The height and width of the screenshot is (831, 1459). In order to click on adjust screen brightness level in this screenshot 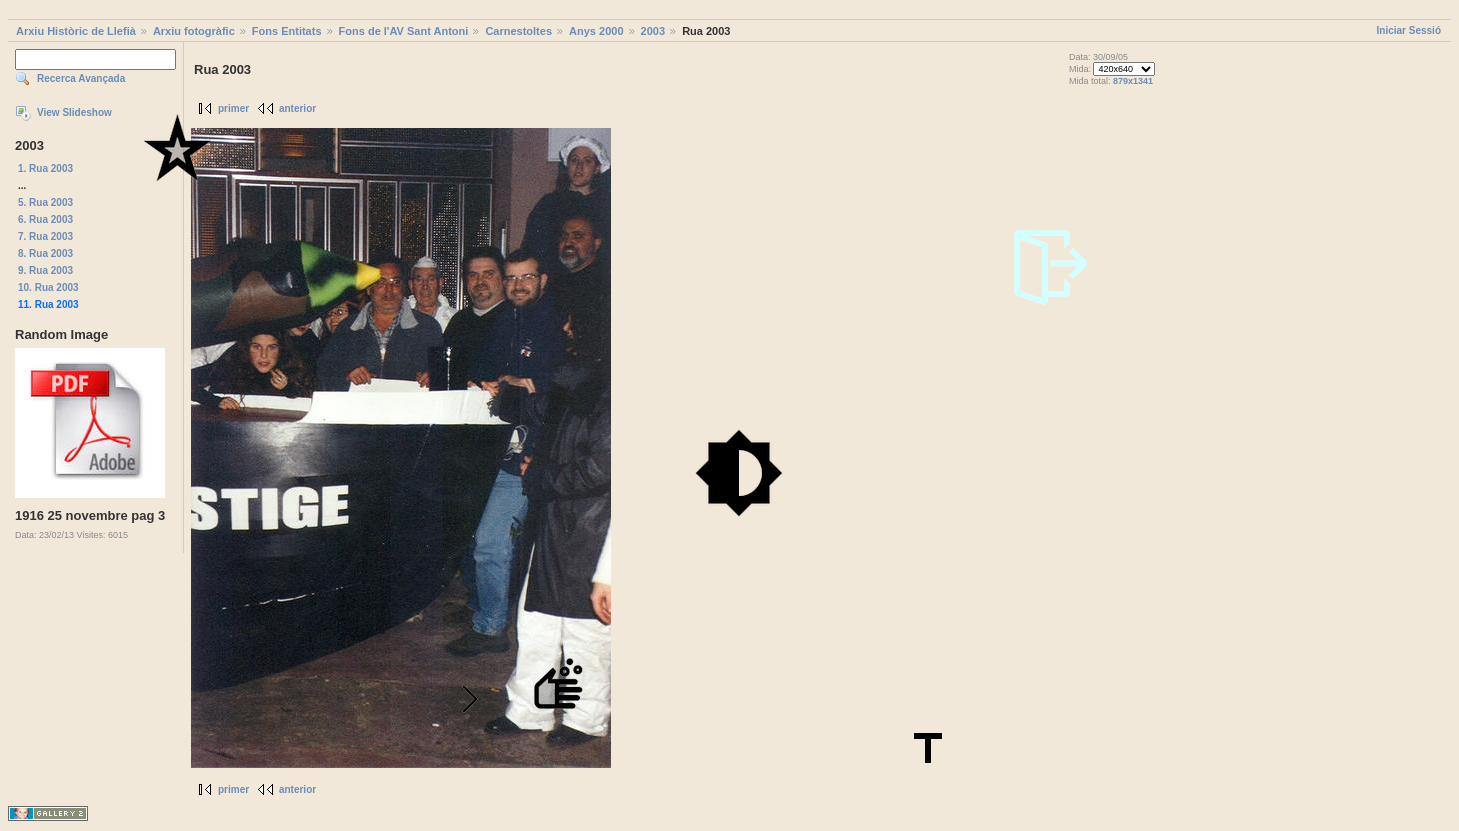, I will do `click(739, 473)`.